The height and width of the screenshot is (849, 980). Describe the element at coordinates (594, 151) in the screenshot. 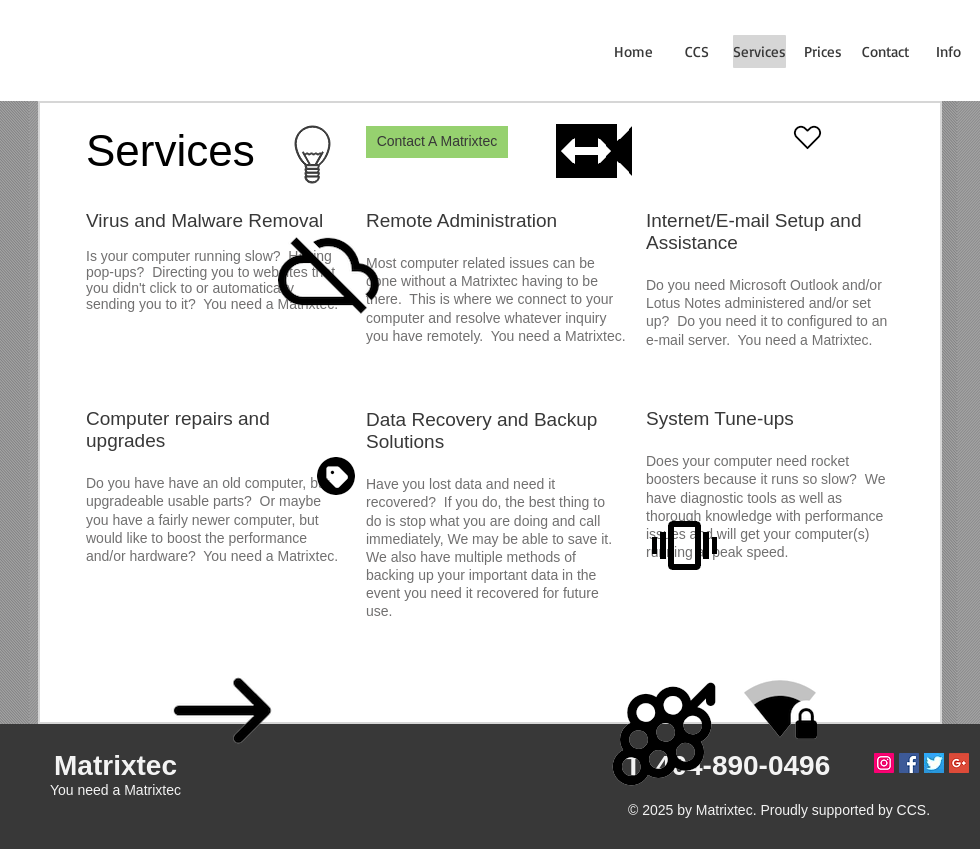

I see `switch between front and rear camera during video recording` at that location.